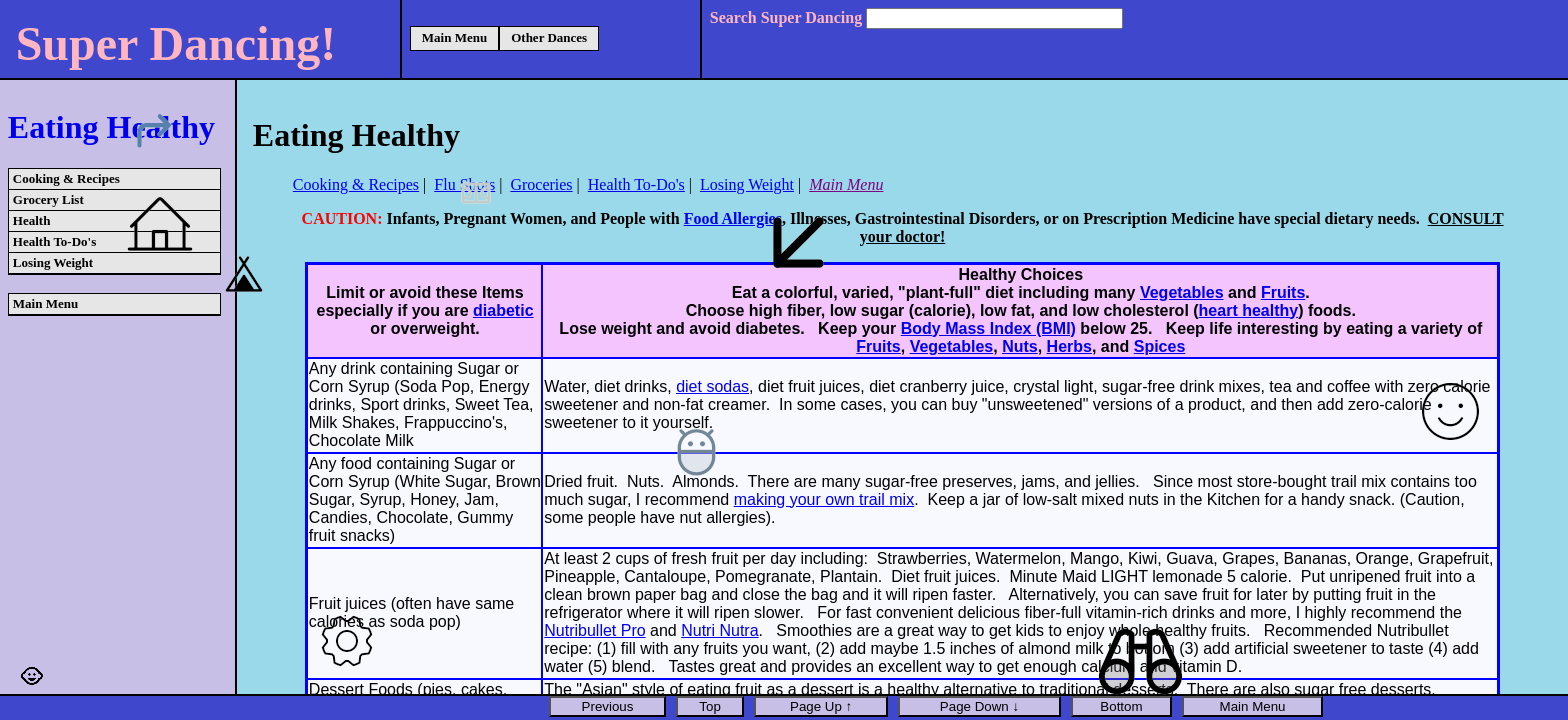 Image resolution: width=1568 pixels, height=720 pixels. I want to click on access child-friendly or parental control settings, so click(32, 676).